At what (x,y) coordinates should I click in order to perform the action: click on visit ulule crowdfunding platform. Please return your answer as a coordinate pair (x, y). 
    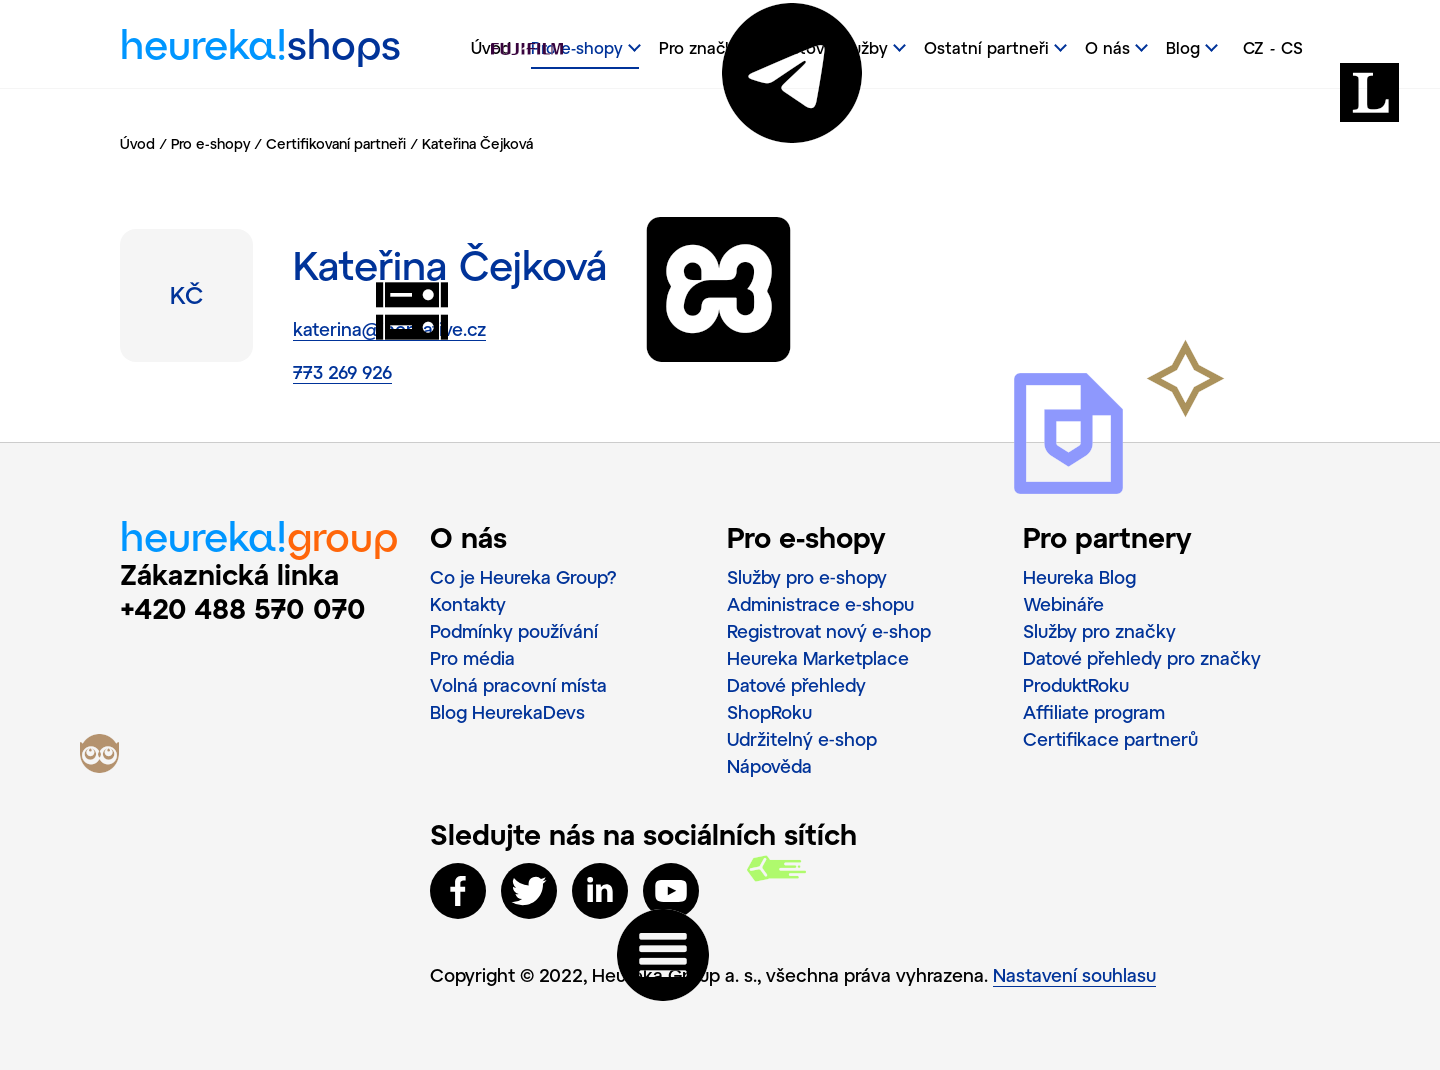
    Looking at the image, I should click on (99, 753).